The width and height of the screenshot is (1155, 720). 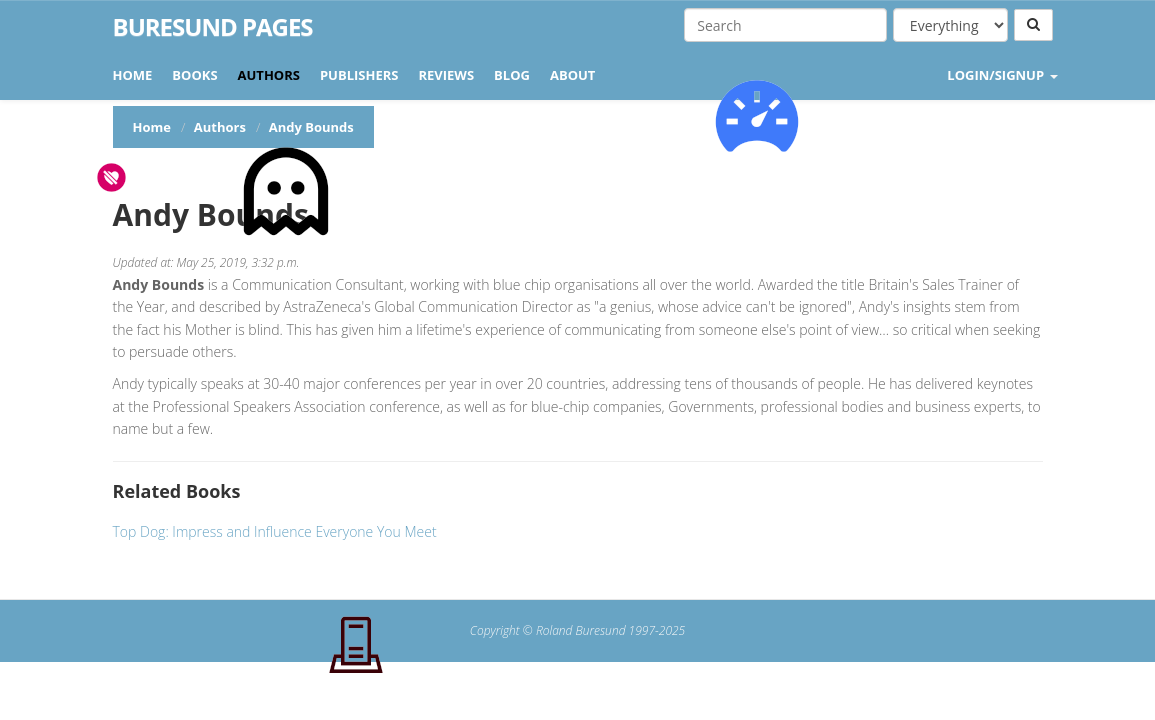 I want to click on enable ghost mode or incognito browsing, so click(x=286, y=193).